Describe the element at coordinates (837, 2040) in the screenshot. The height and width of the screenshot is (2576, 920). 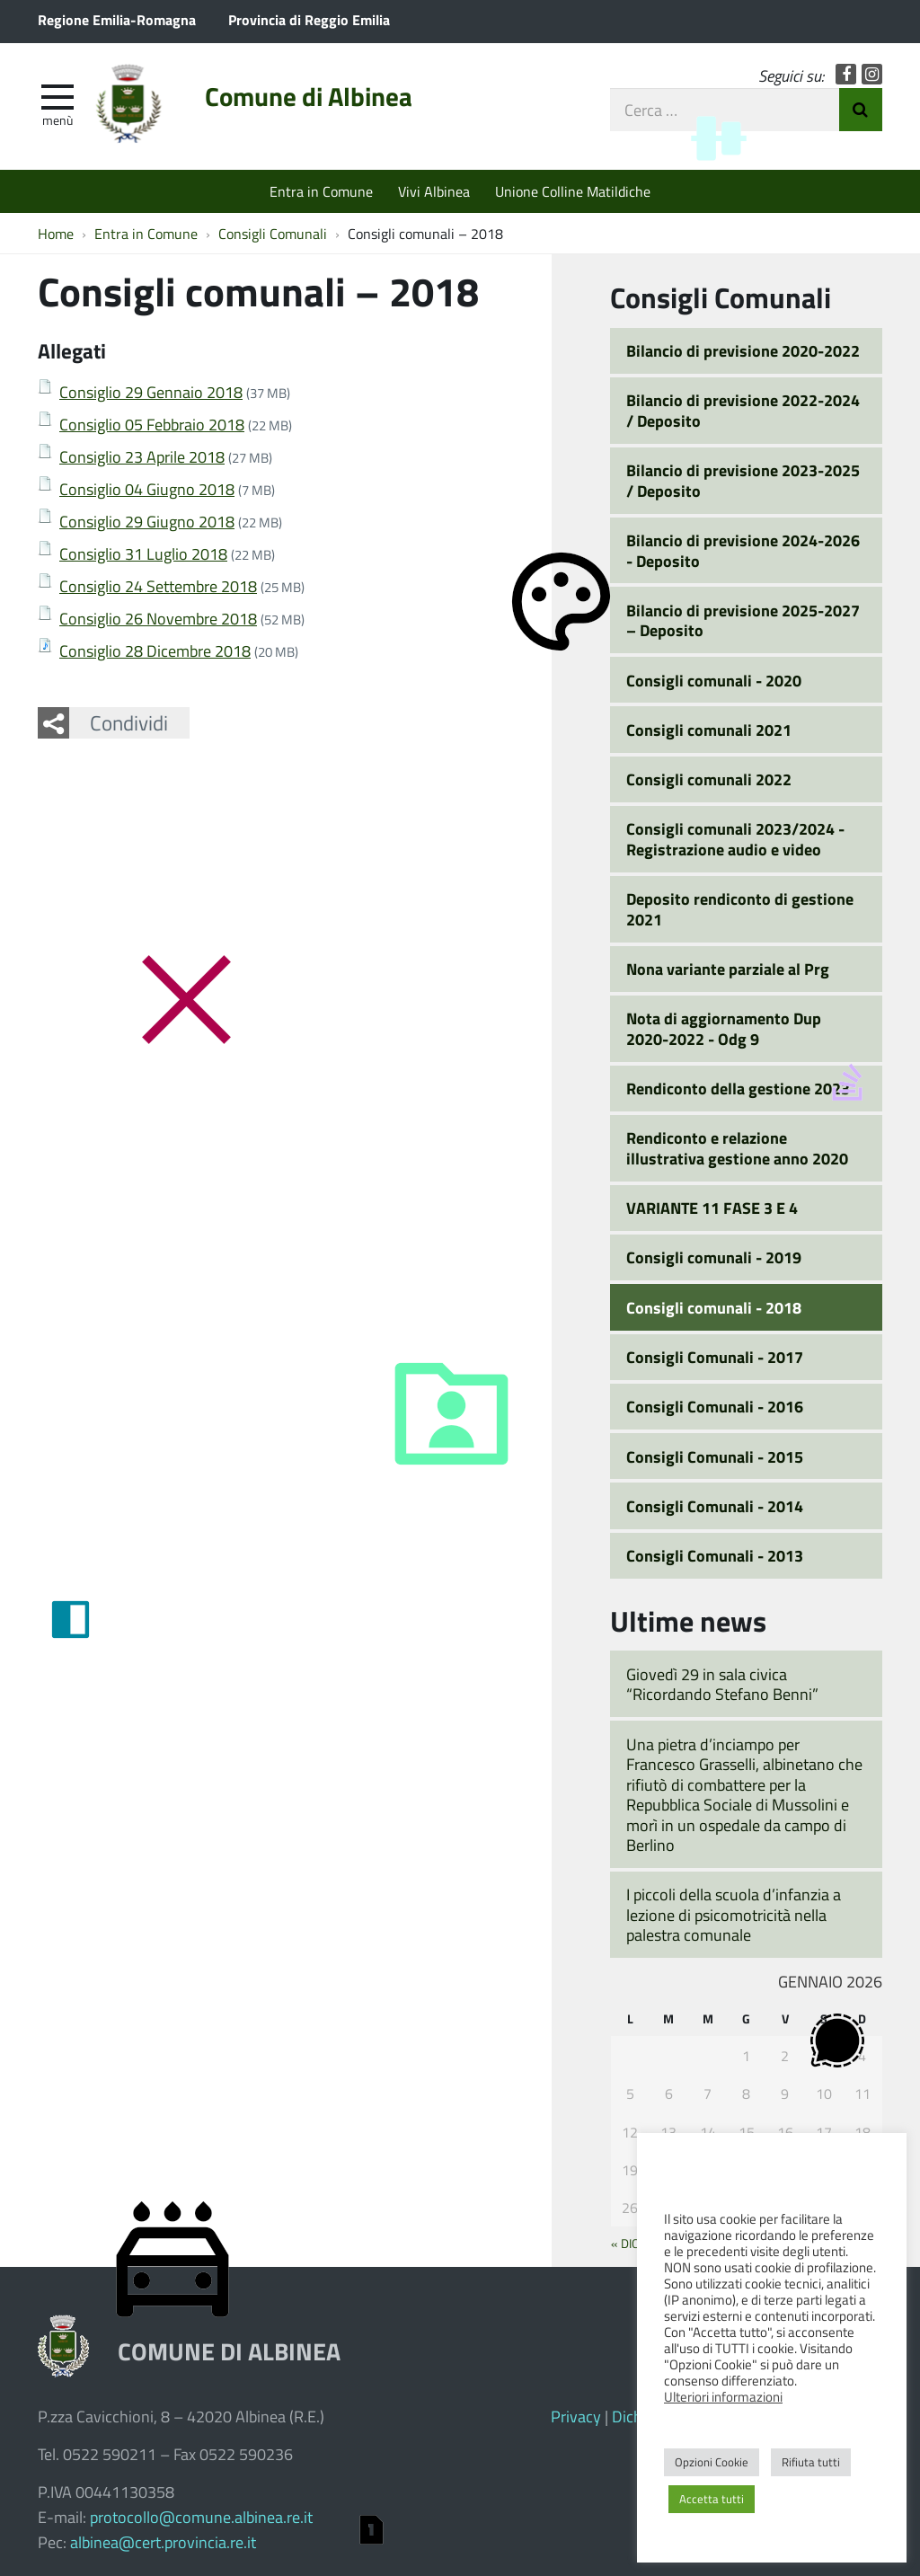
I see `open signal messenger` at that location.